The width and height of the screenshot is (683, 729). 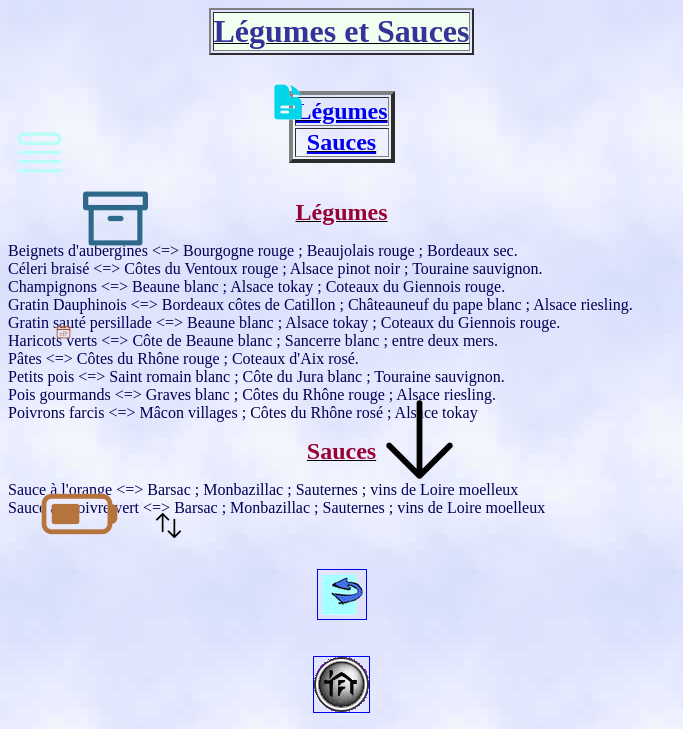 What do you see at coordinates (419, 439) in the screenshot?
I see `scroll down or view more content` at bounding box center [419, 439].